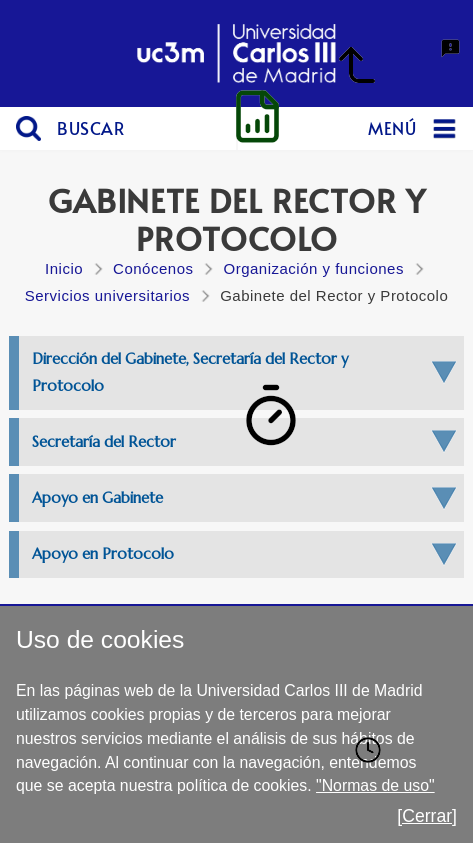 This screenshot has width=473, height=843. Describe the element at coordinates (257, 116) in the screenshot. I see `view file with growth analytics` at that location.